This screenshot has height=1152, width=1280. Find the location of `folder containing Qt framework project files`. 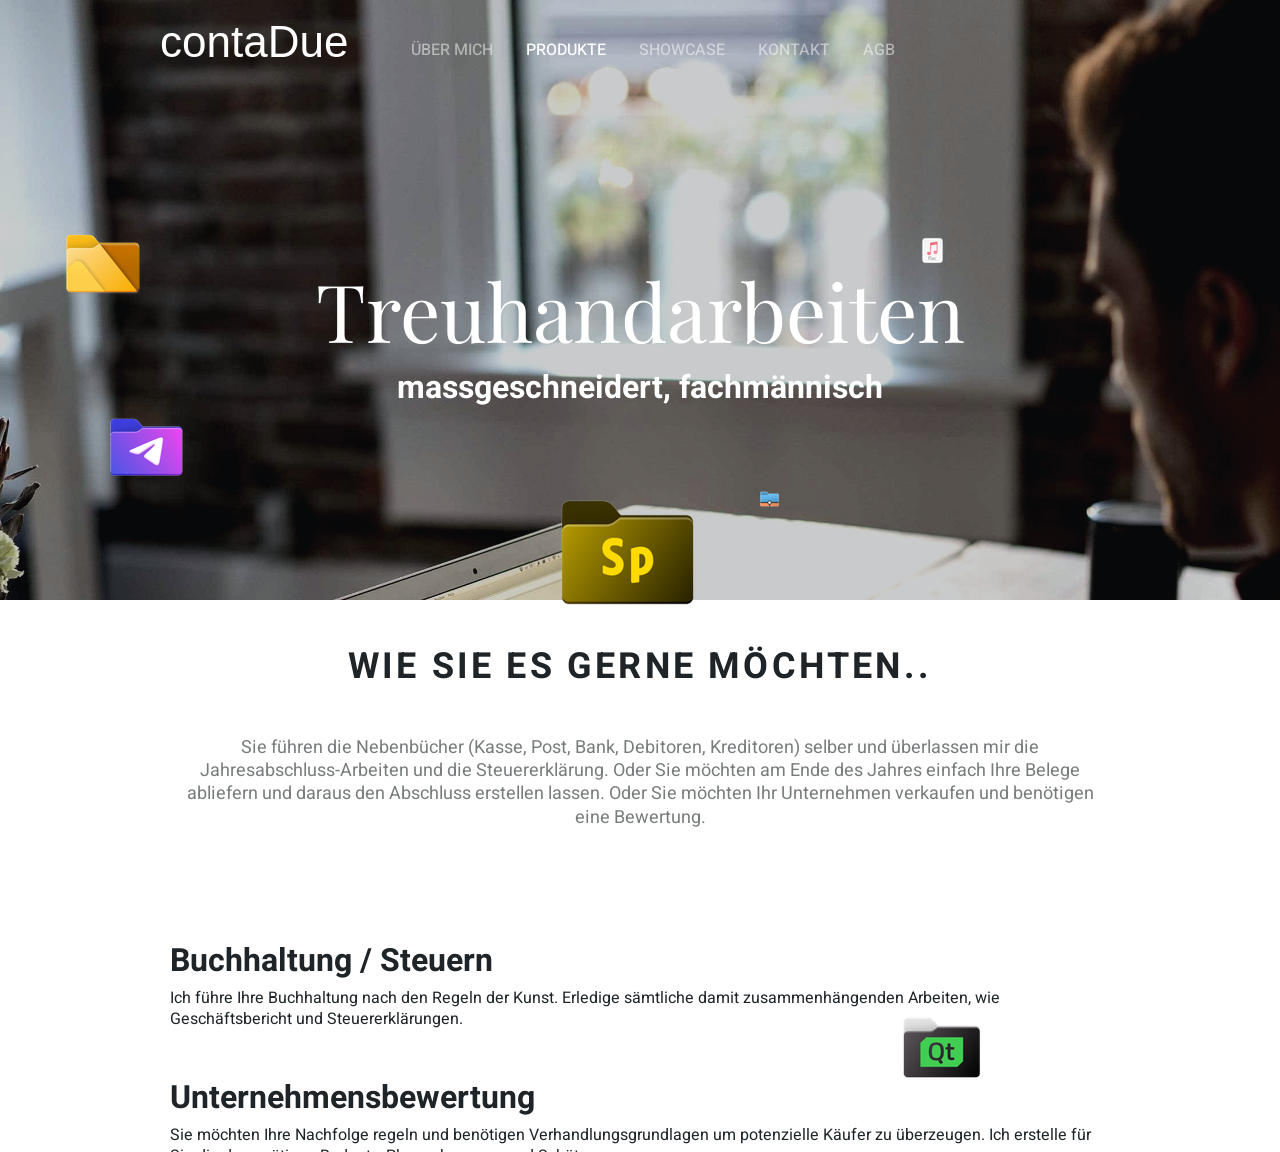

folder containing Qt framework project files is located at coordinates (941, 1049).